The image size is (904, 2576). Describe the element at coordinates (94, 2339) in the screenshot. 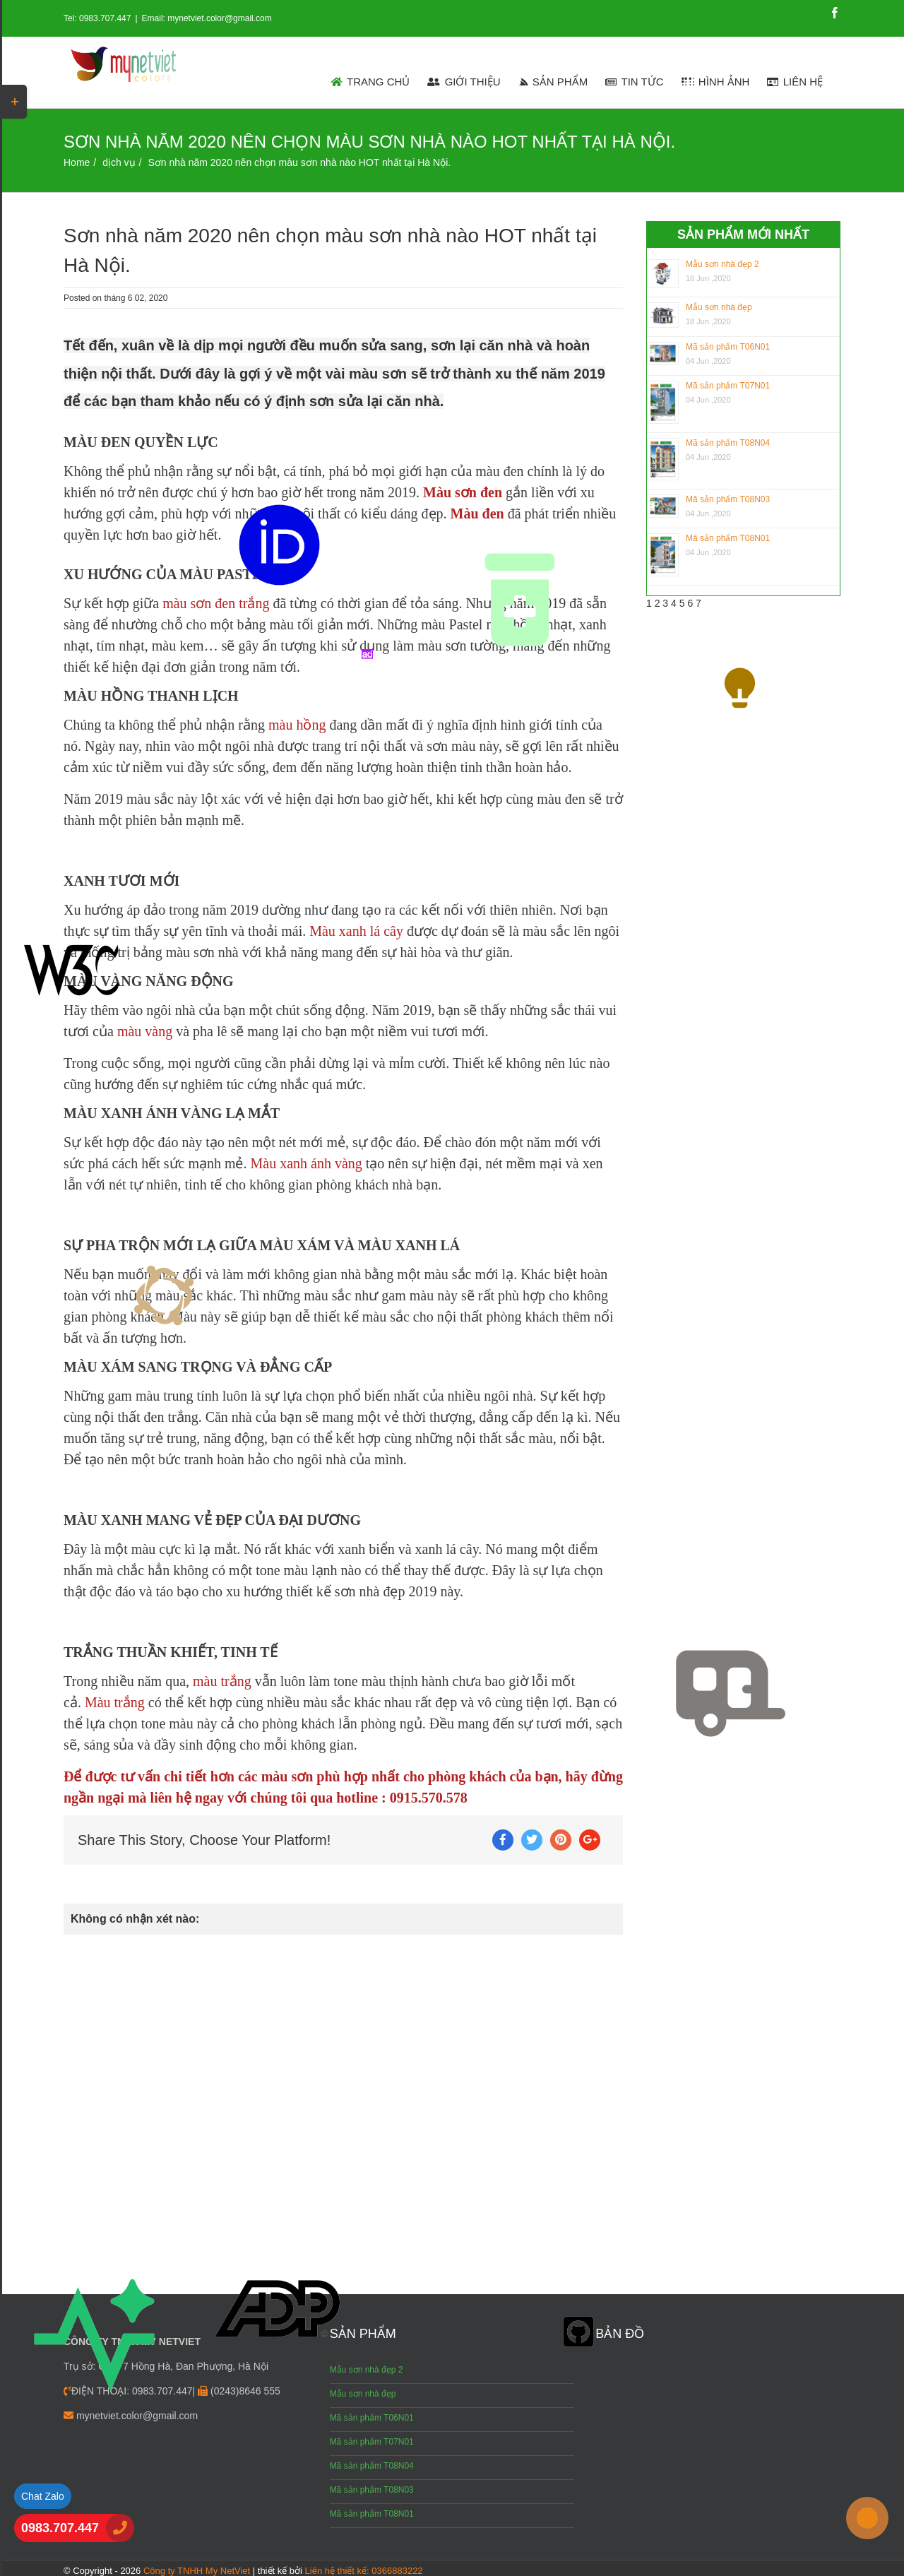

I see `access AI-powered health monitoring` at that location.